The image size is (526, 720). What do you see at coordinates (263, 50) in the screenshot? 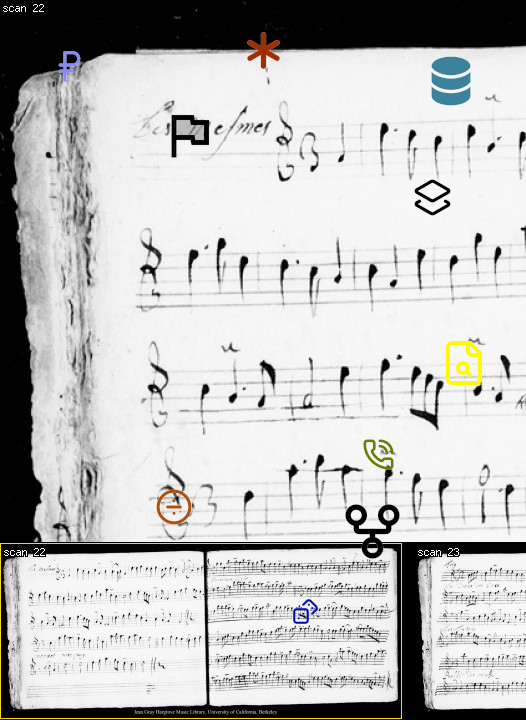
I see `indicates a required field in a form` at bounding box center [263, 50].